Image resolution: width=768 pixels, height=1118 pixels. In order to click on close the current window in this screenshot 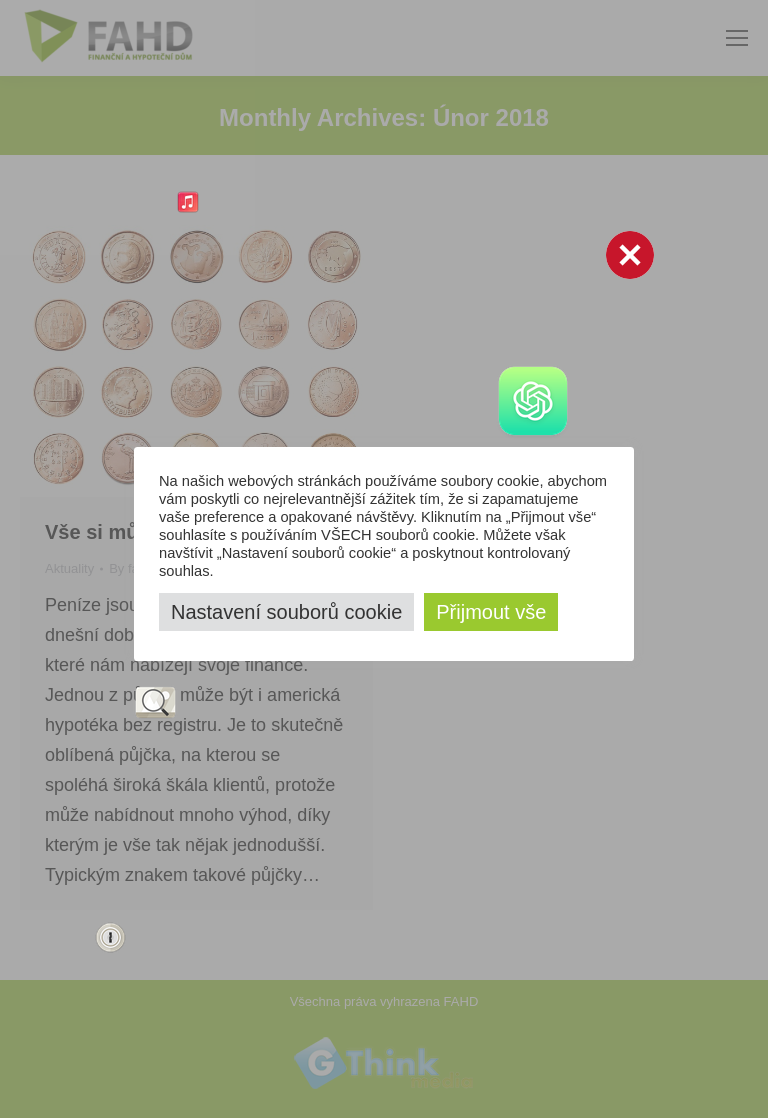, I will do `click(630, 255)`.